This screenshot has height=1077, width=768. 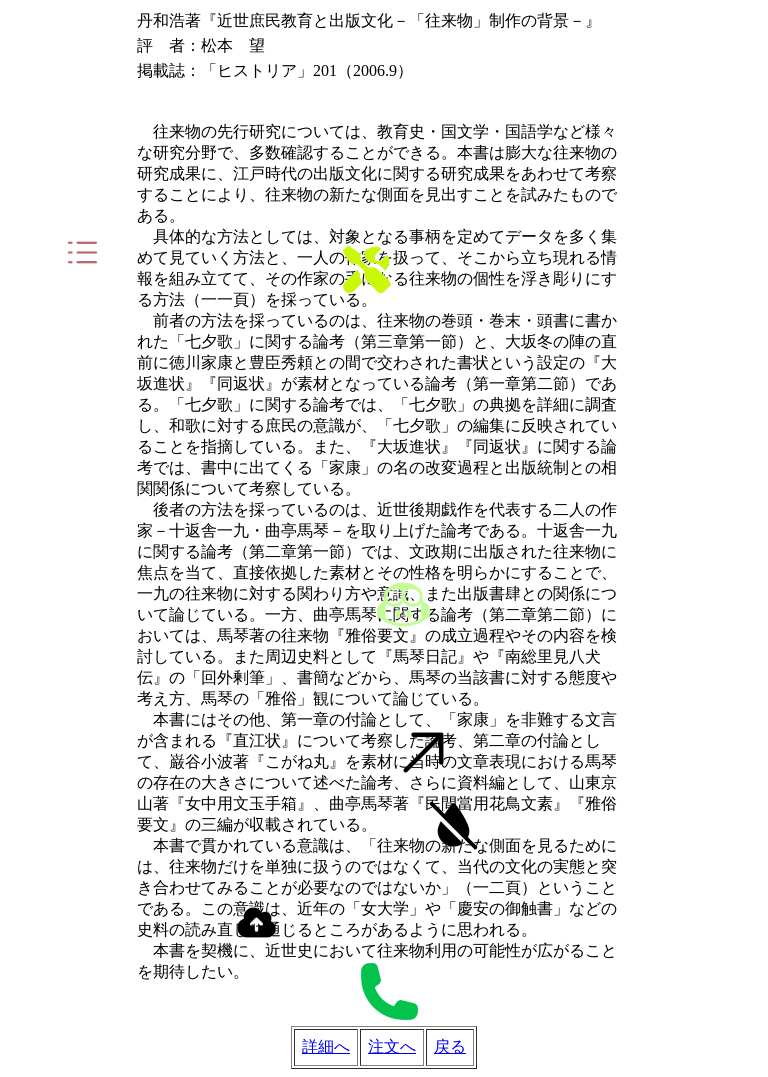 I want to click on access settings or configuration options, so click(x=366, y=269).